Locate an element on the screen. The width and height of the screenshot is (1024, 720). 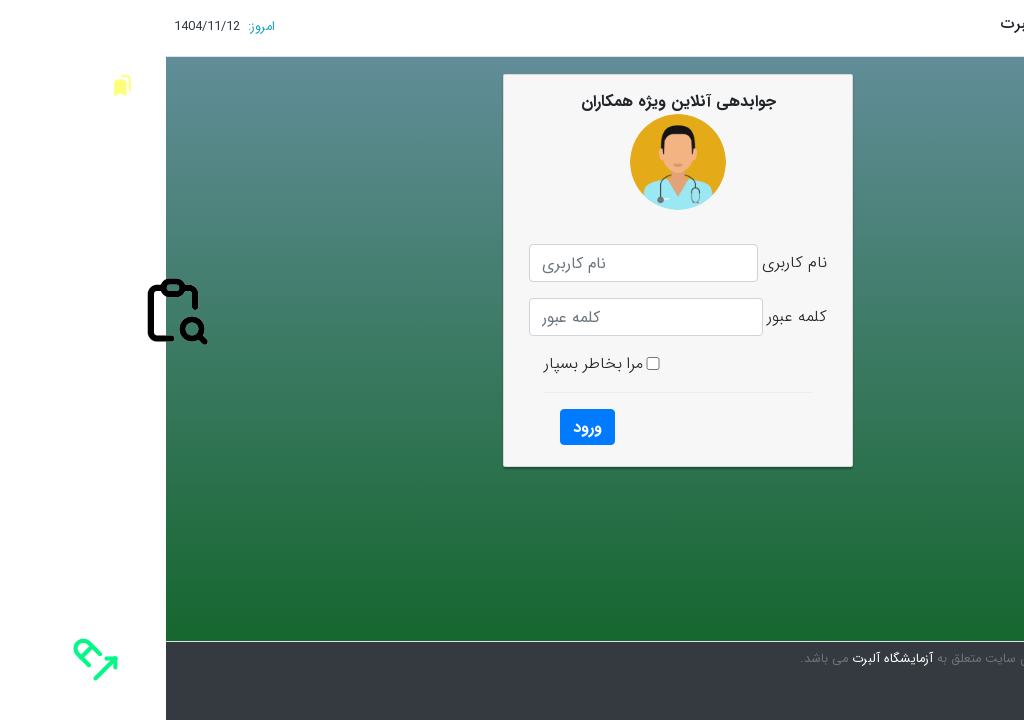
view your saved bookmarks is located at coordinates (122, 85).